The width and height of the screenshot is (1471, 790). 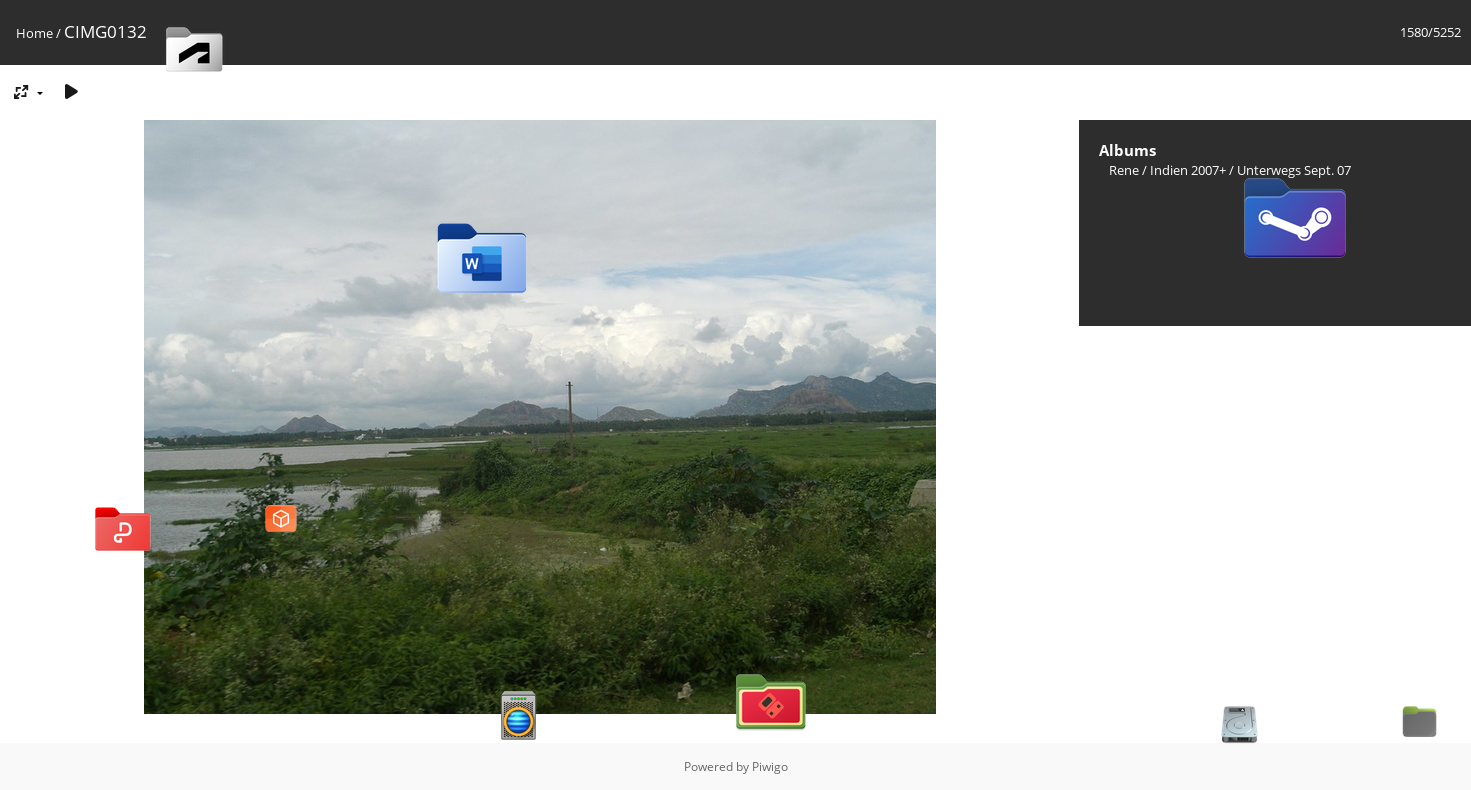 I want to click on open folder containing WPS PDF documents, so click(x=122, y=530).